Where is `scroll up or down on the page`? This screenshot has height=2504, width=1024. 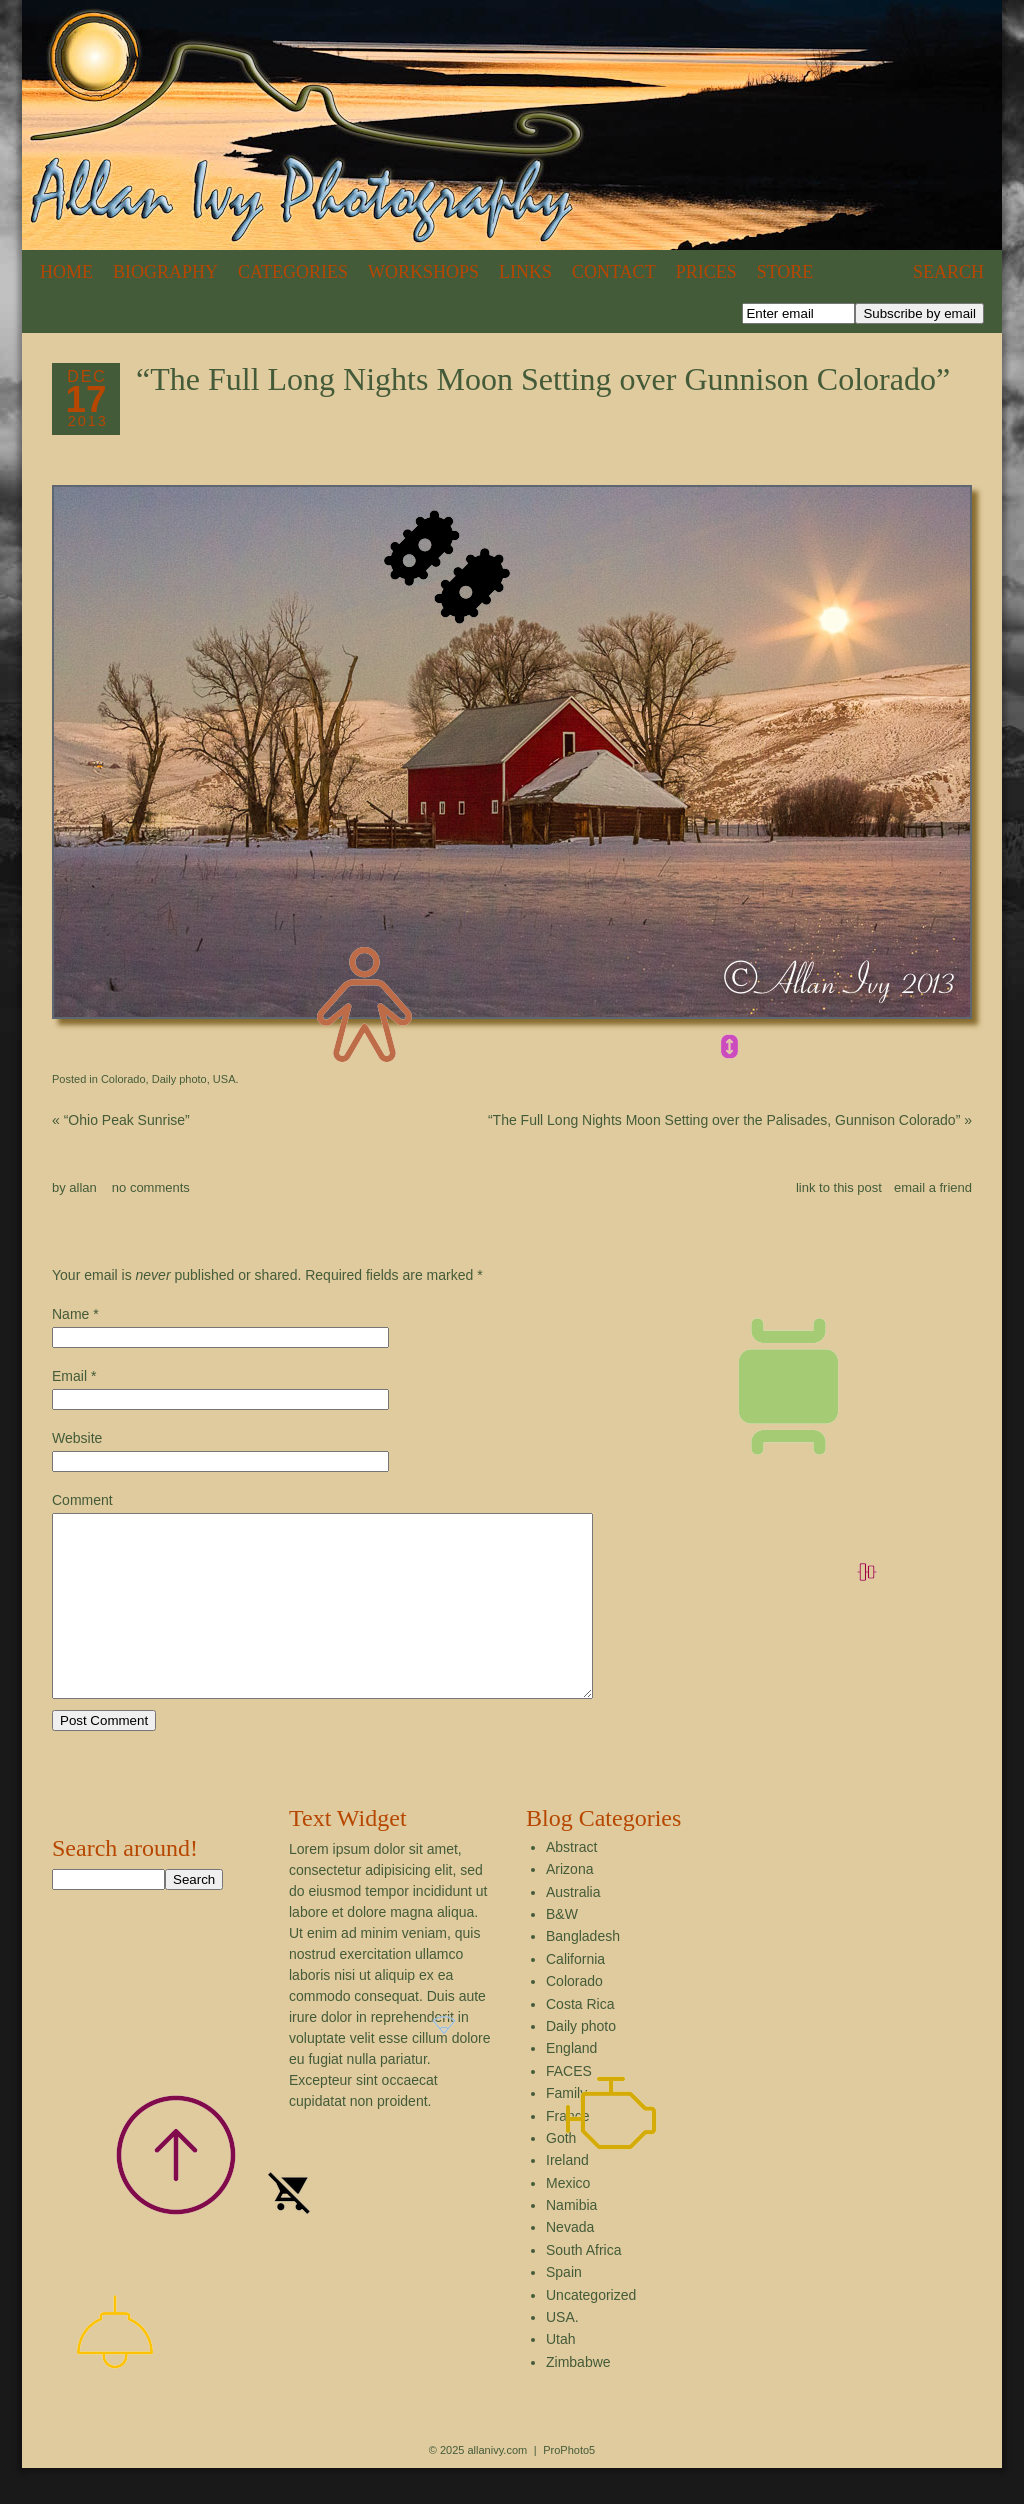
scroll up or down on the page is located at coordinates (729, 1046).